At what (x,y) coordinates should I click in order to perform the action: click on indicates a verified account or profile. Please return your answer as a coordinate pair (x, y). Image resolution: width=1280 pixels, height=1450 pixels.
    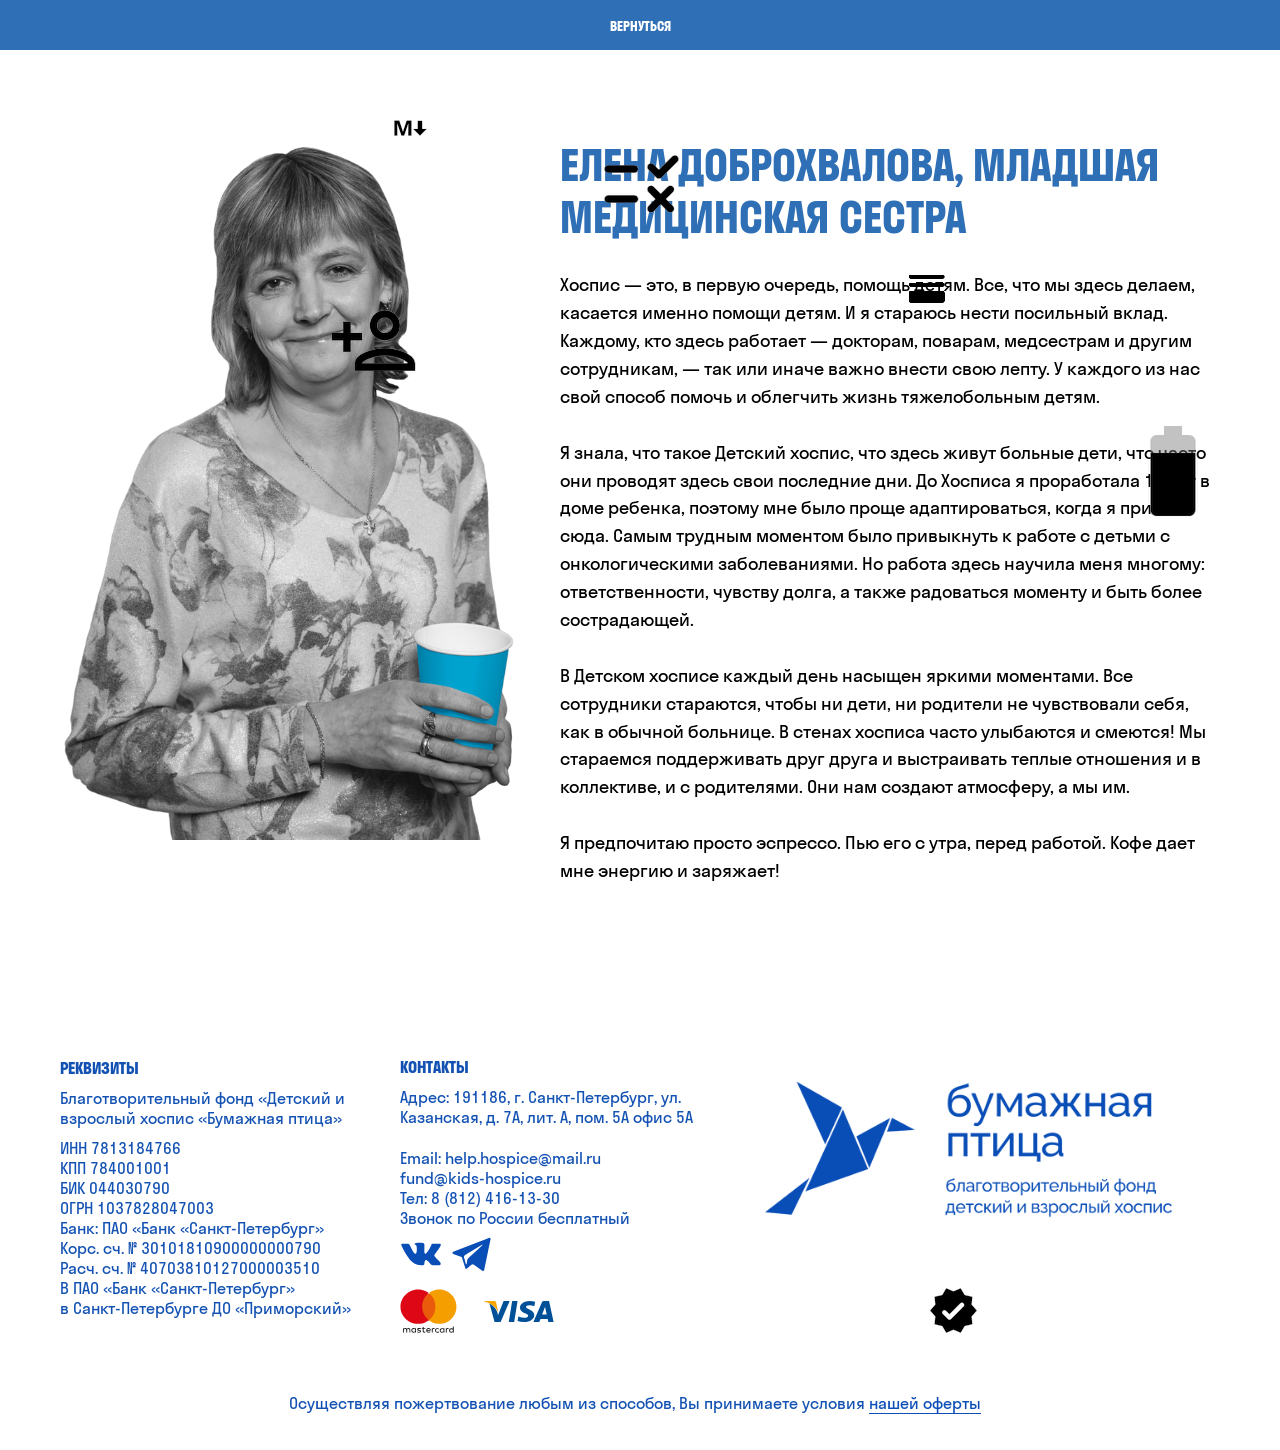
    Looking at the image, I should click on (953, 1310).